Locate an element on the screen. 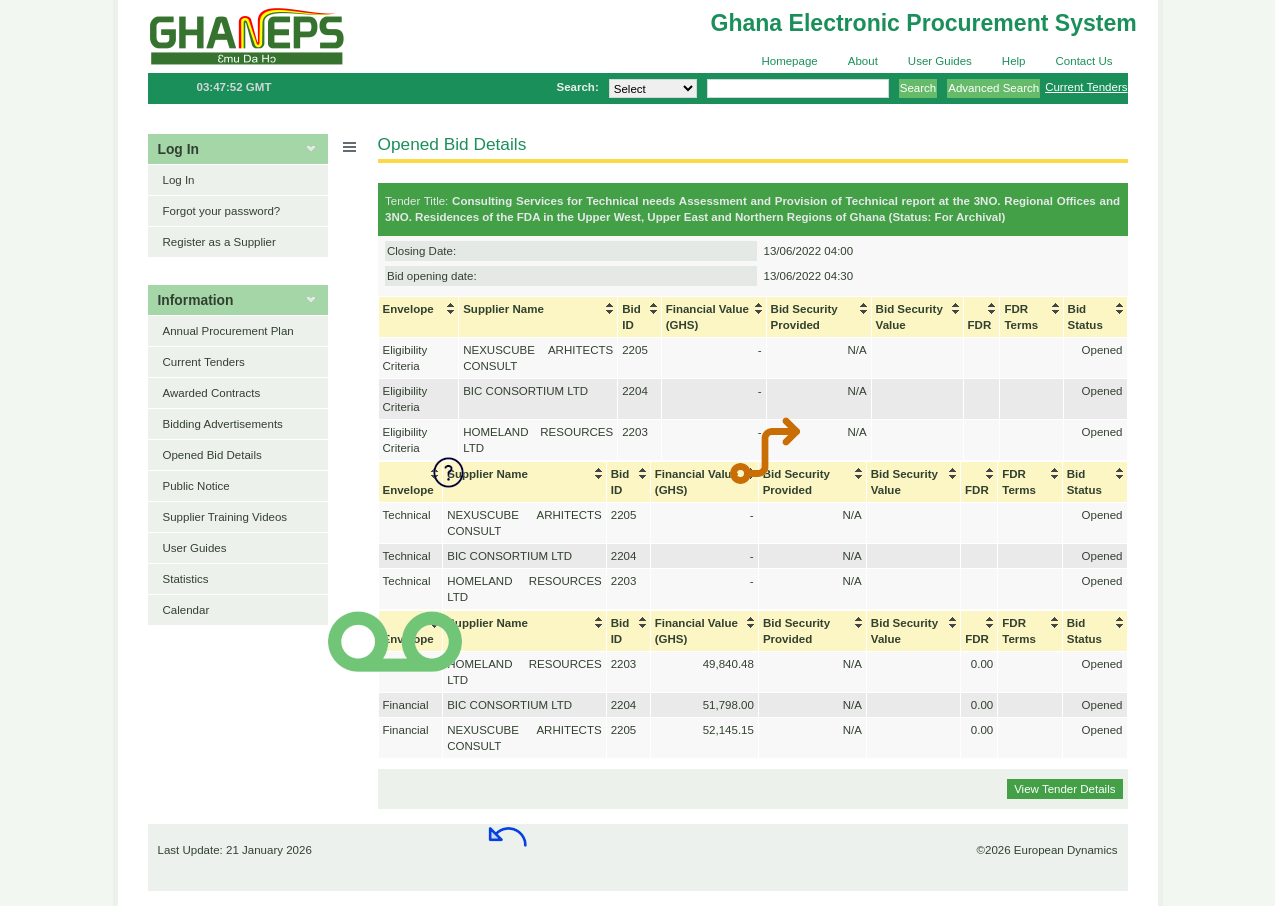 The image size is (1275, 906). access your voicemail messages is located at coordinates (395, 645).